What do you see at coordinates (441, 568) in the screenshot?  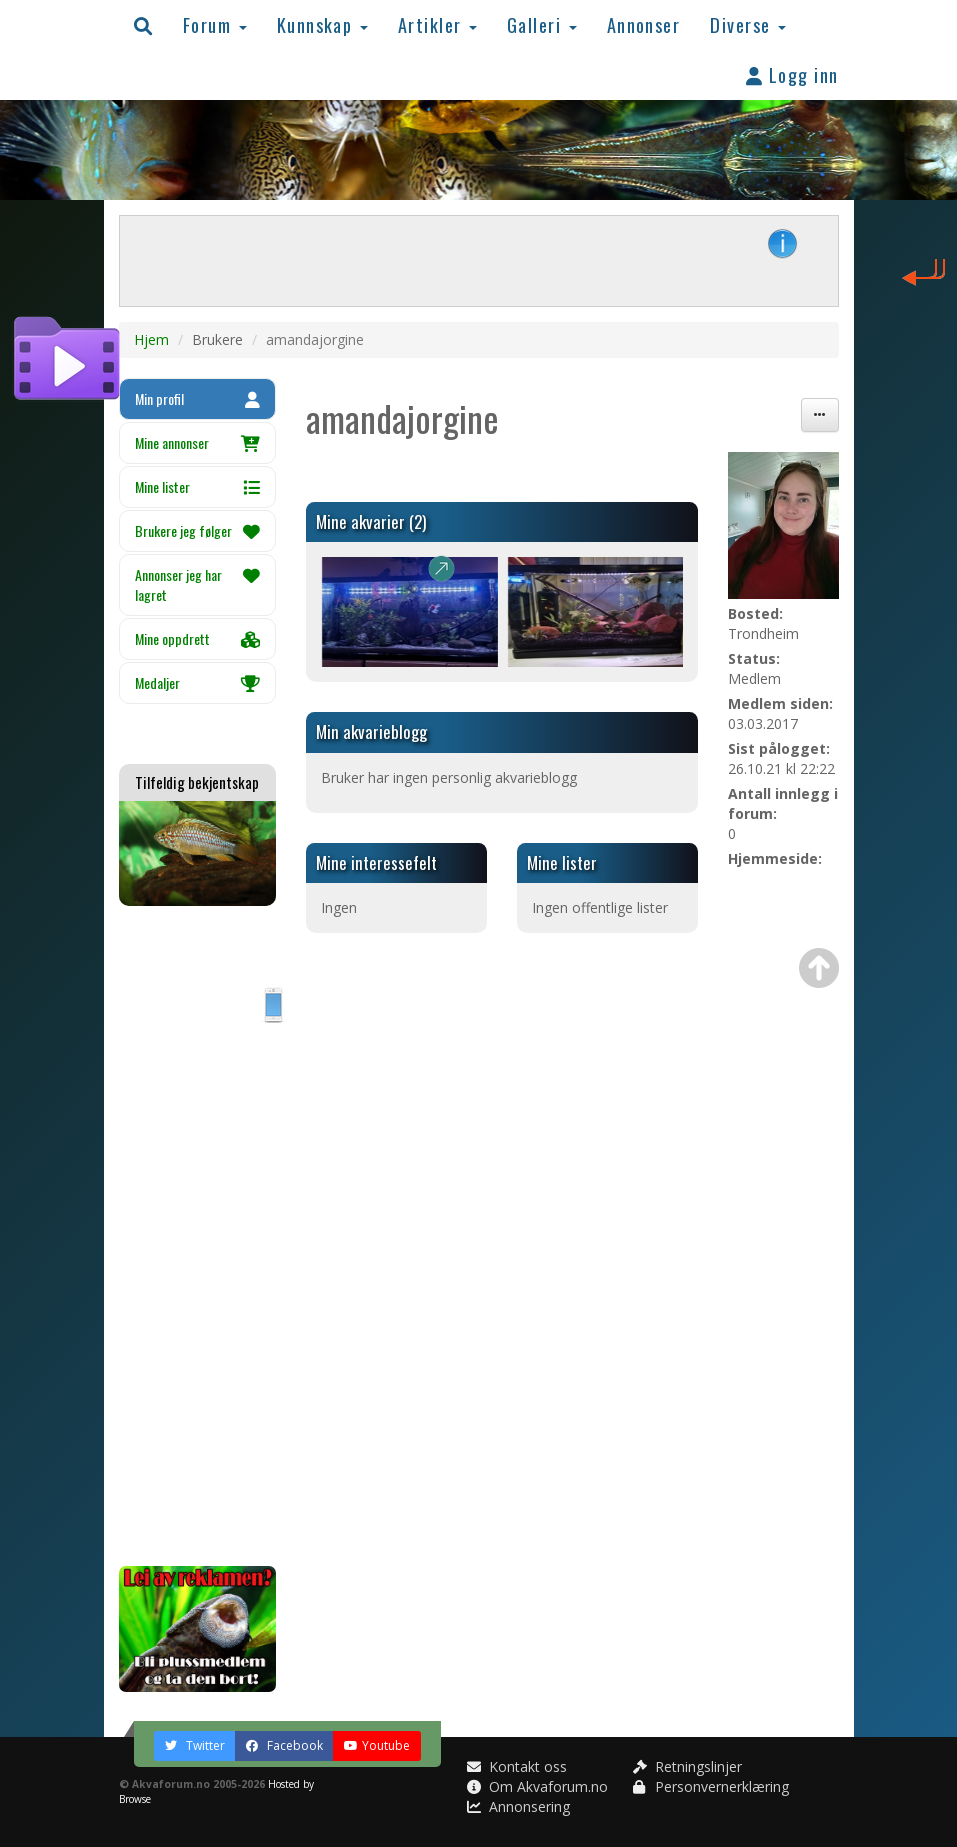 I see `indicates a symbolic link or shortcut to another file` at bounding box center [441, 568].